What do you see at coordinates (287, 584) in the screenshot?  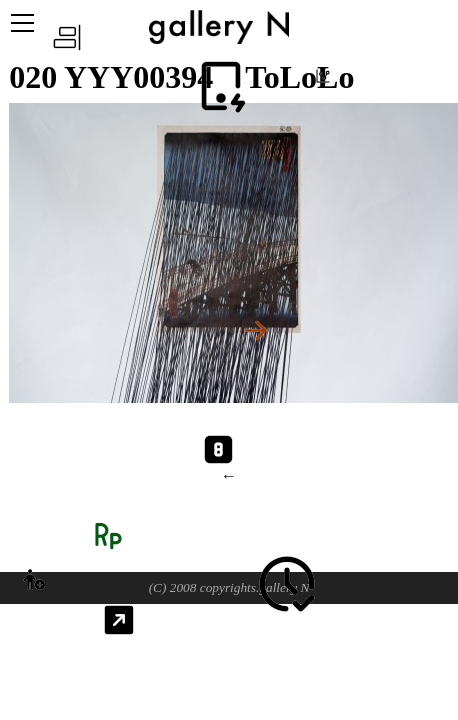 I see `task or event completed on time` at bounding box center [287, 584].